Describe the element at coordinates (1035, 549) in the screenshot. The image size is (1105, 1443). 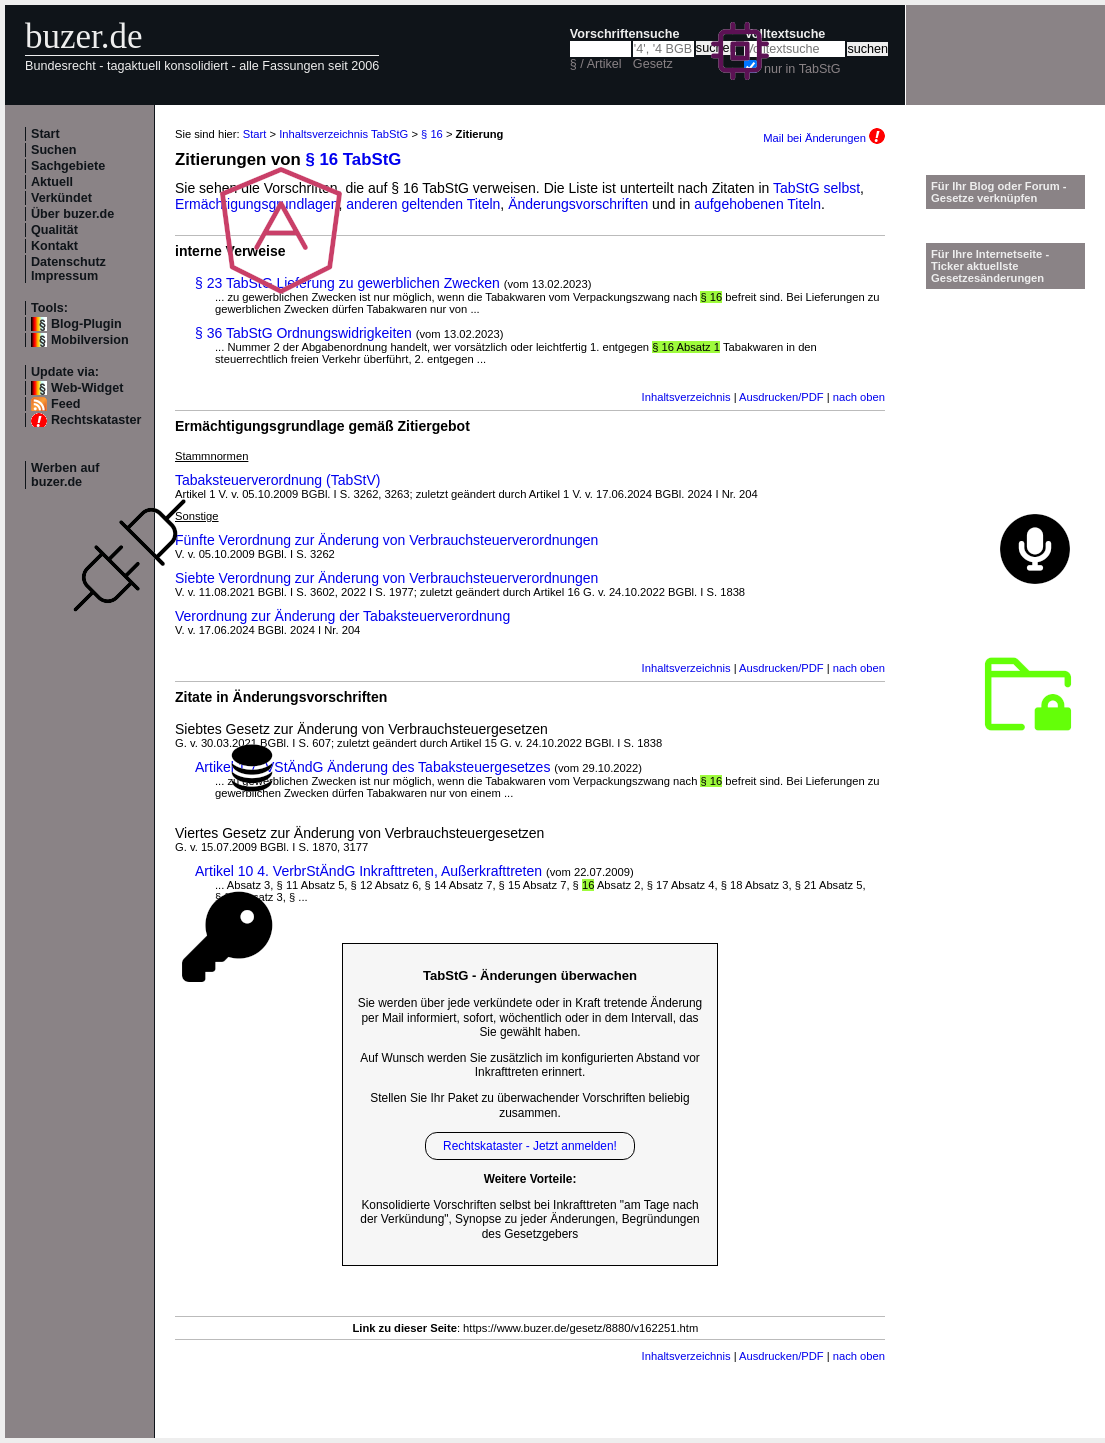
I see `tap to start voice recording` at that location.